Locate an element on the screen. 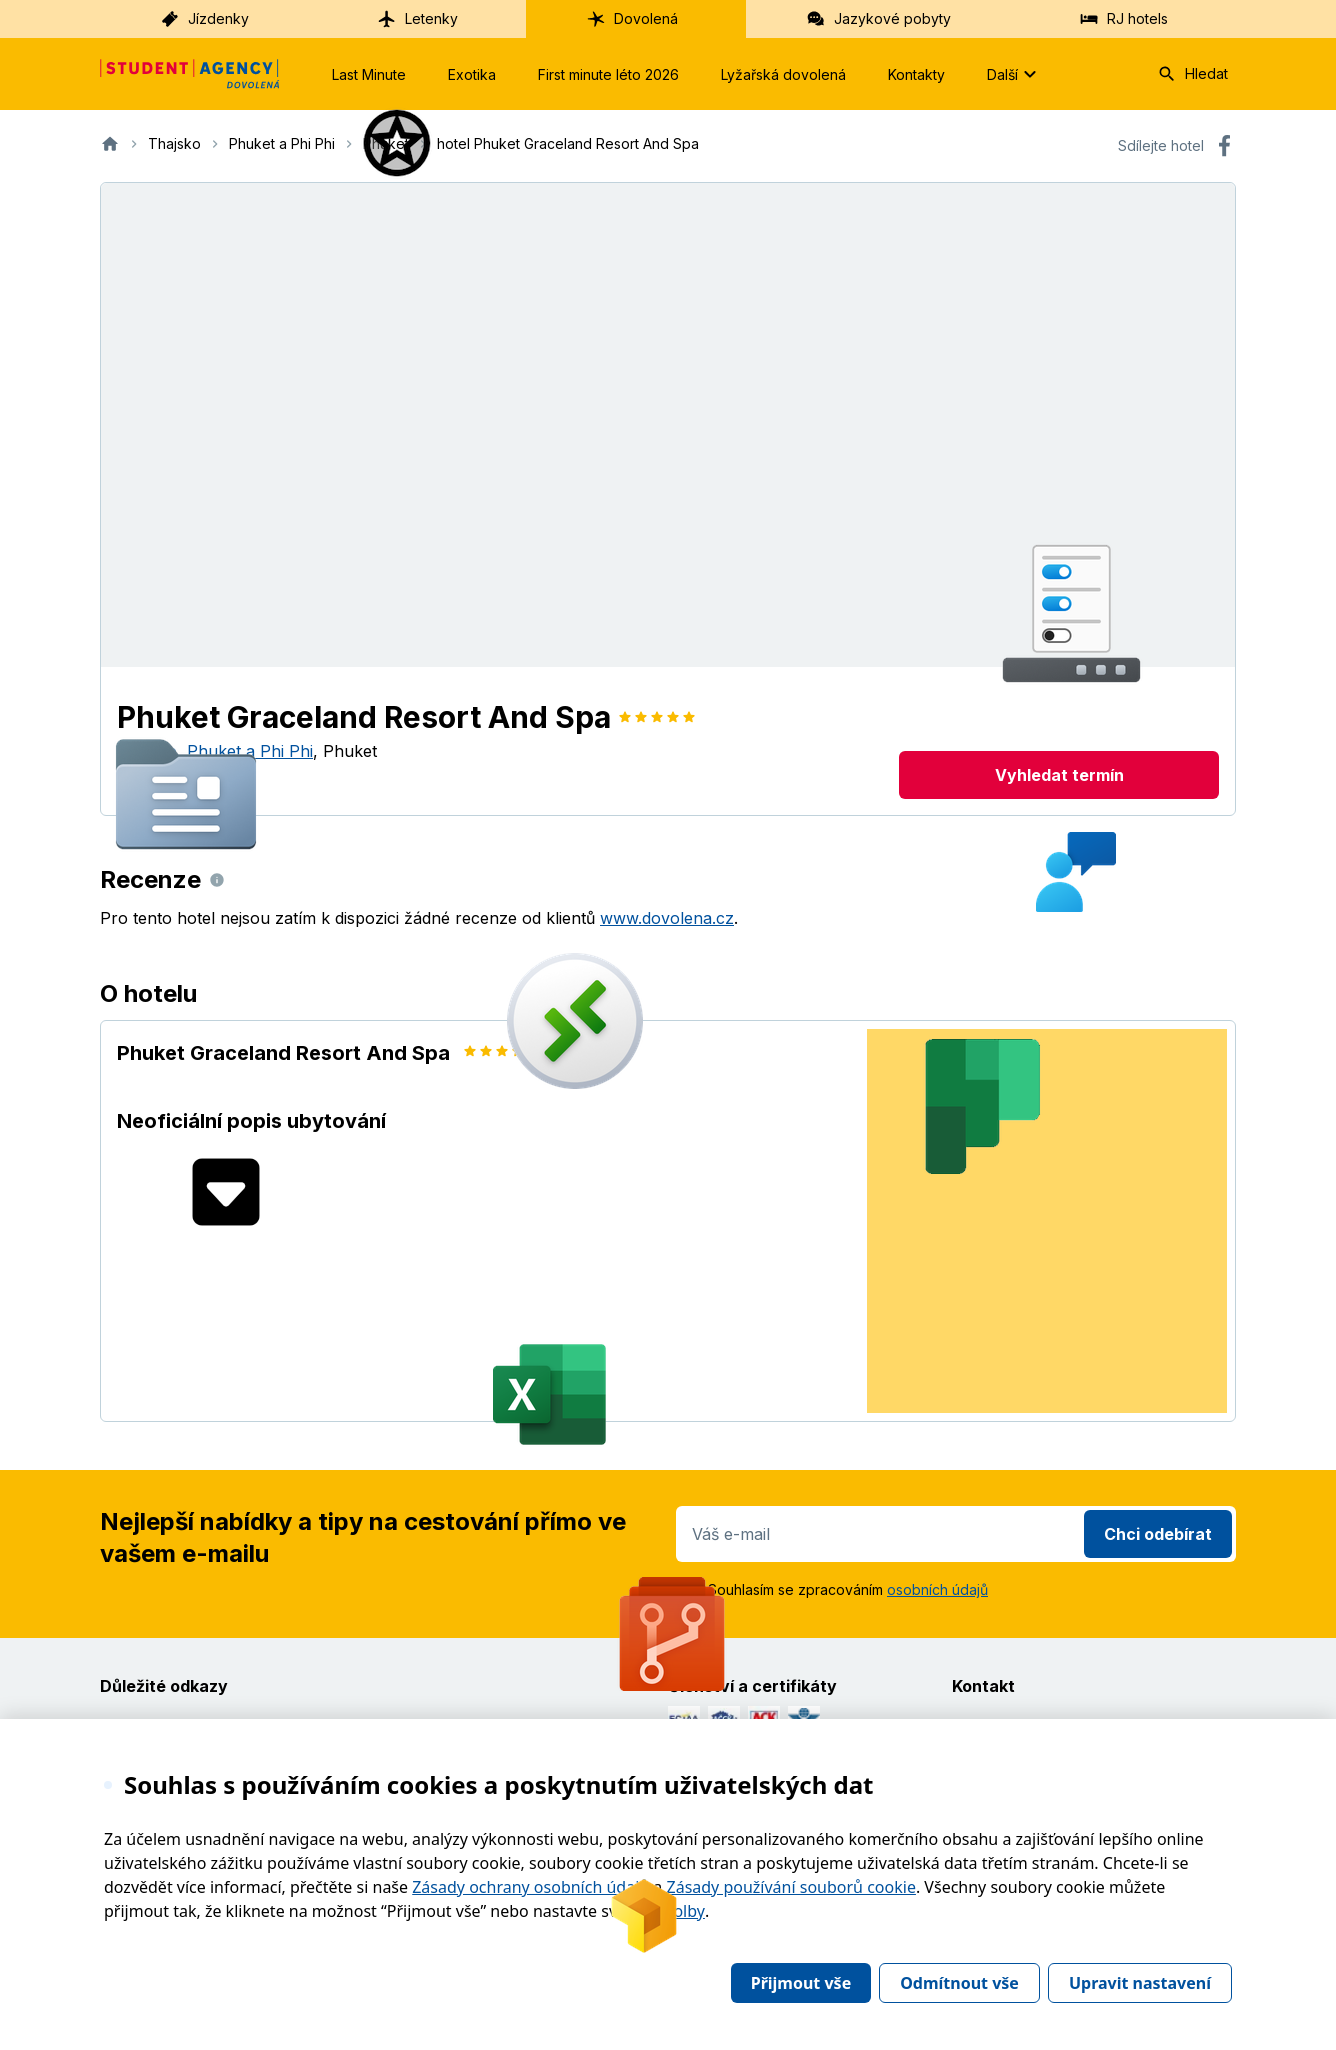  open microsoft planner app is located at coordinates (982, 1106).